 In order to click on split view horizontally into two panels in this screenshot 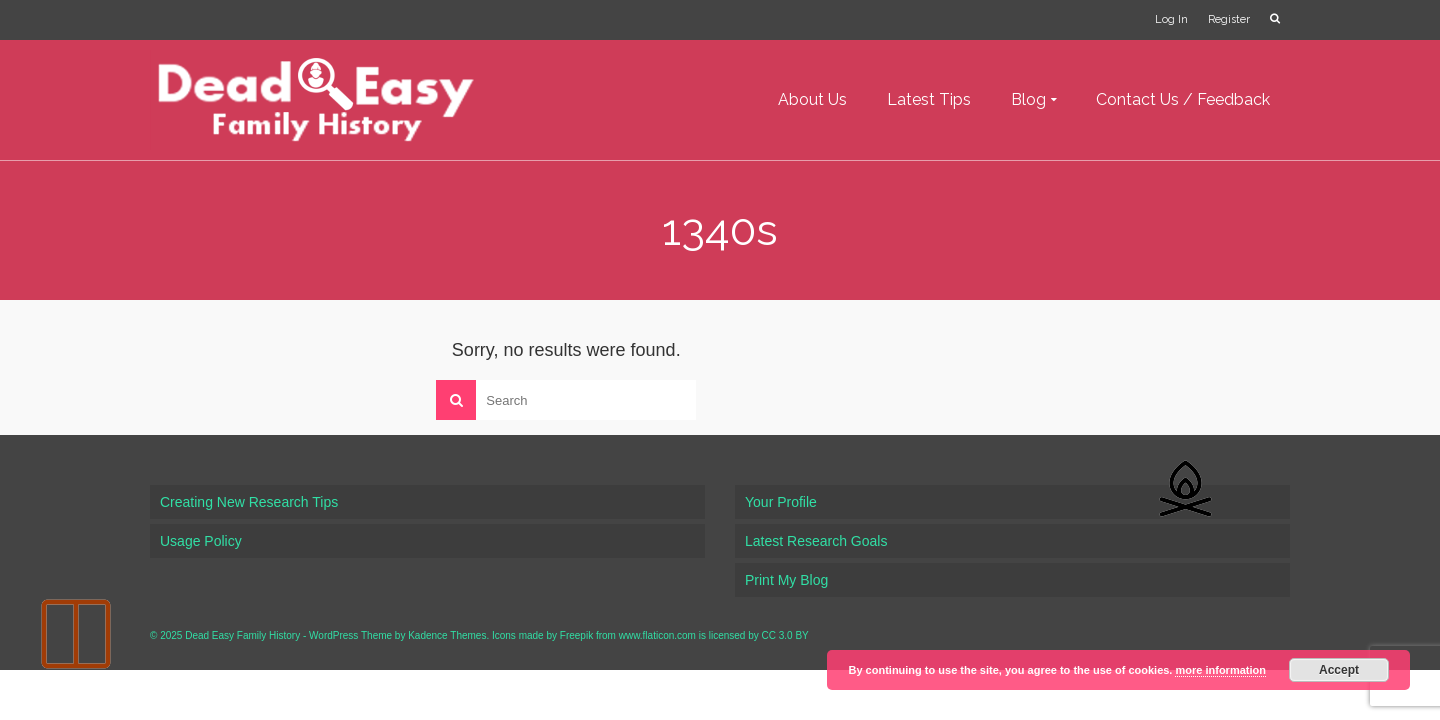, I will do `click(76, 634)`.